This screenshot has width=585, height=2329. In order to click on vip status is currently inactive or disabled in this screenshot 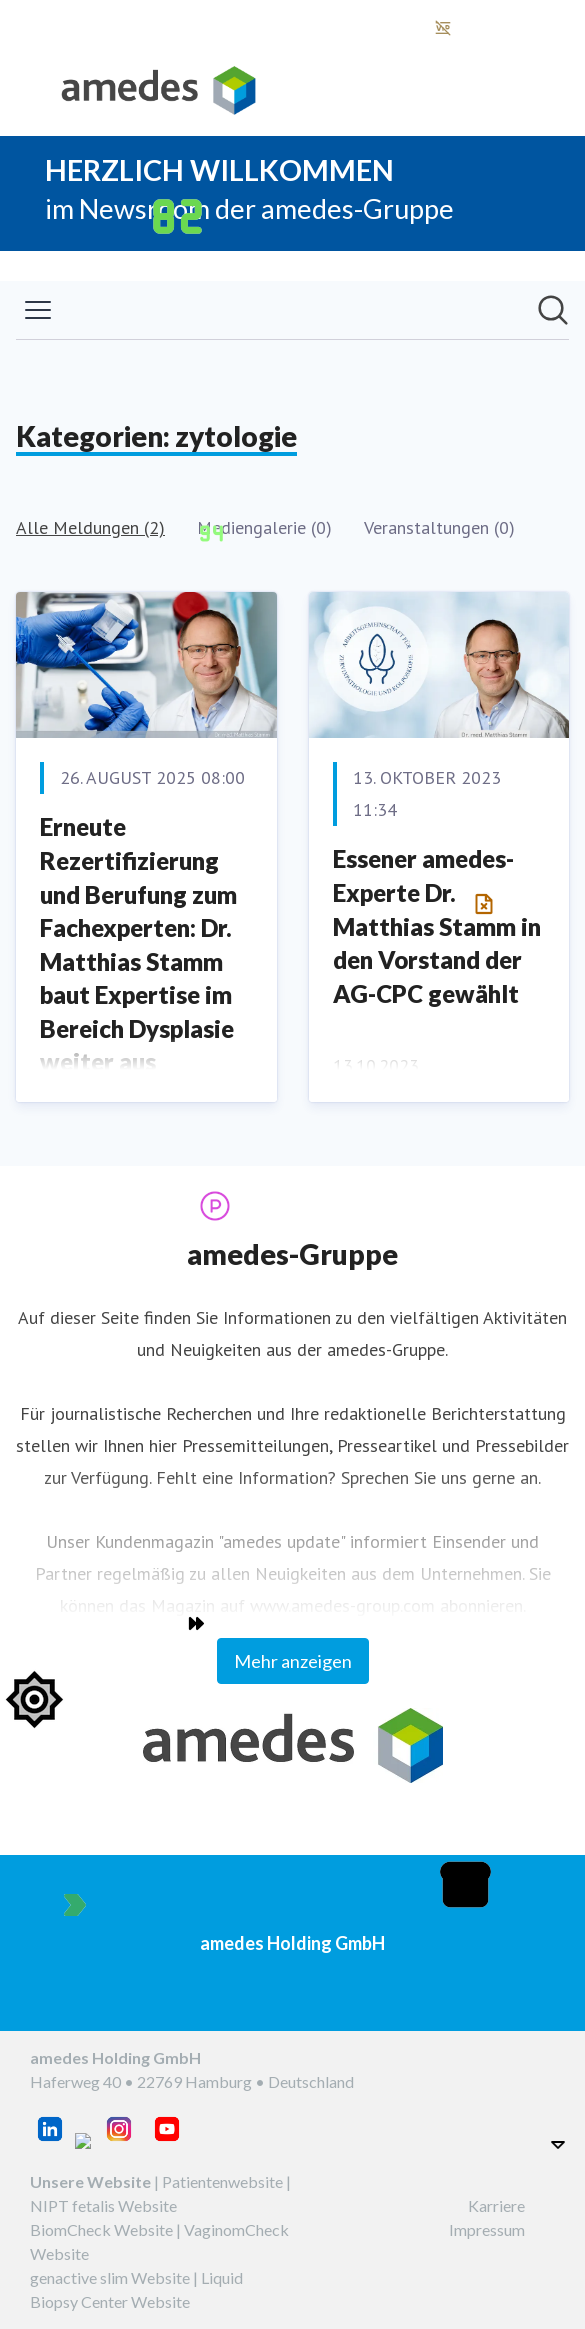, I will do `click(443, 28)`.